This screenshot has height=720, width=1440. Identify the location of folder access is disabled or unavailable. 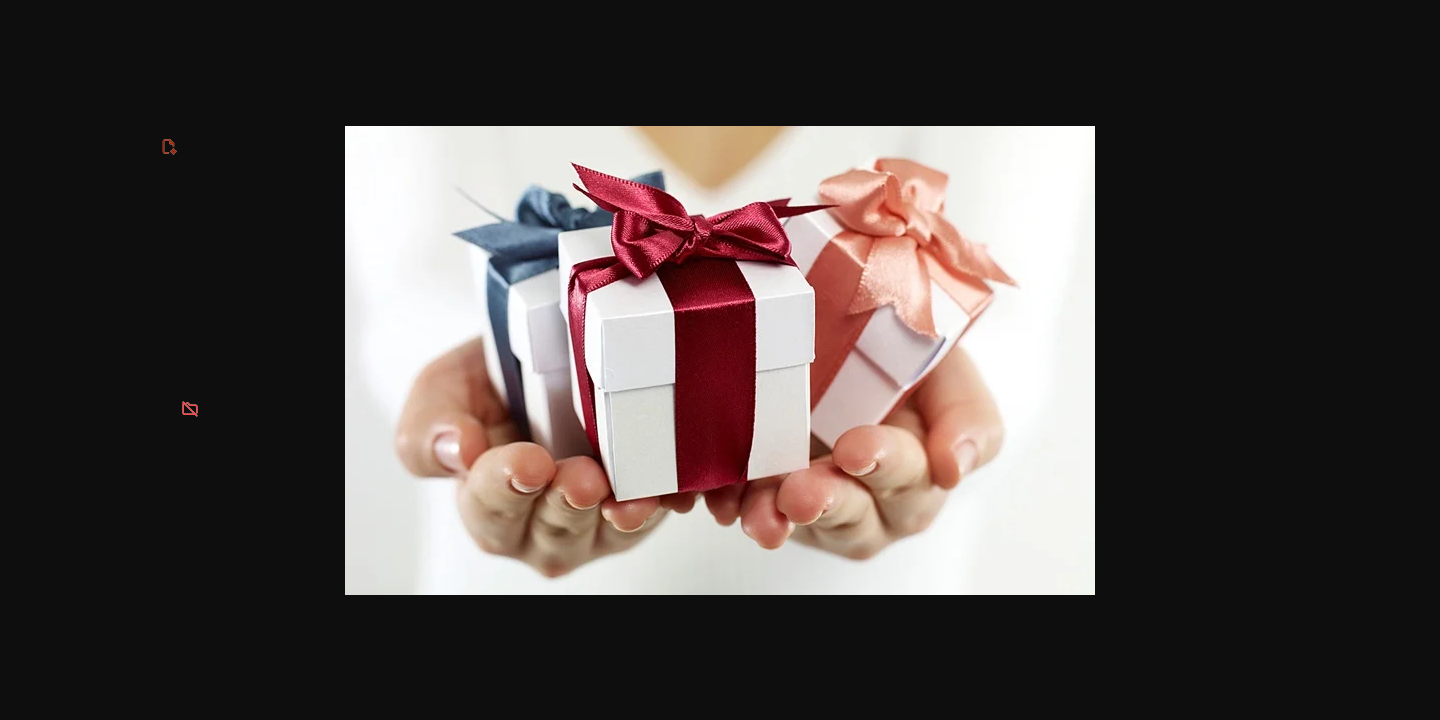
(190, 409).